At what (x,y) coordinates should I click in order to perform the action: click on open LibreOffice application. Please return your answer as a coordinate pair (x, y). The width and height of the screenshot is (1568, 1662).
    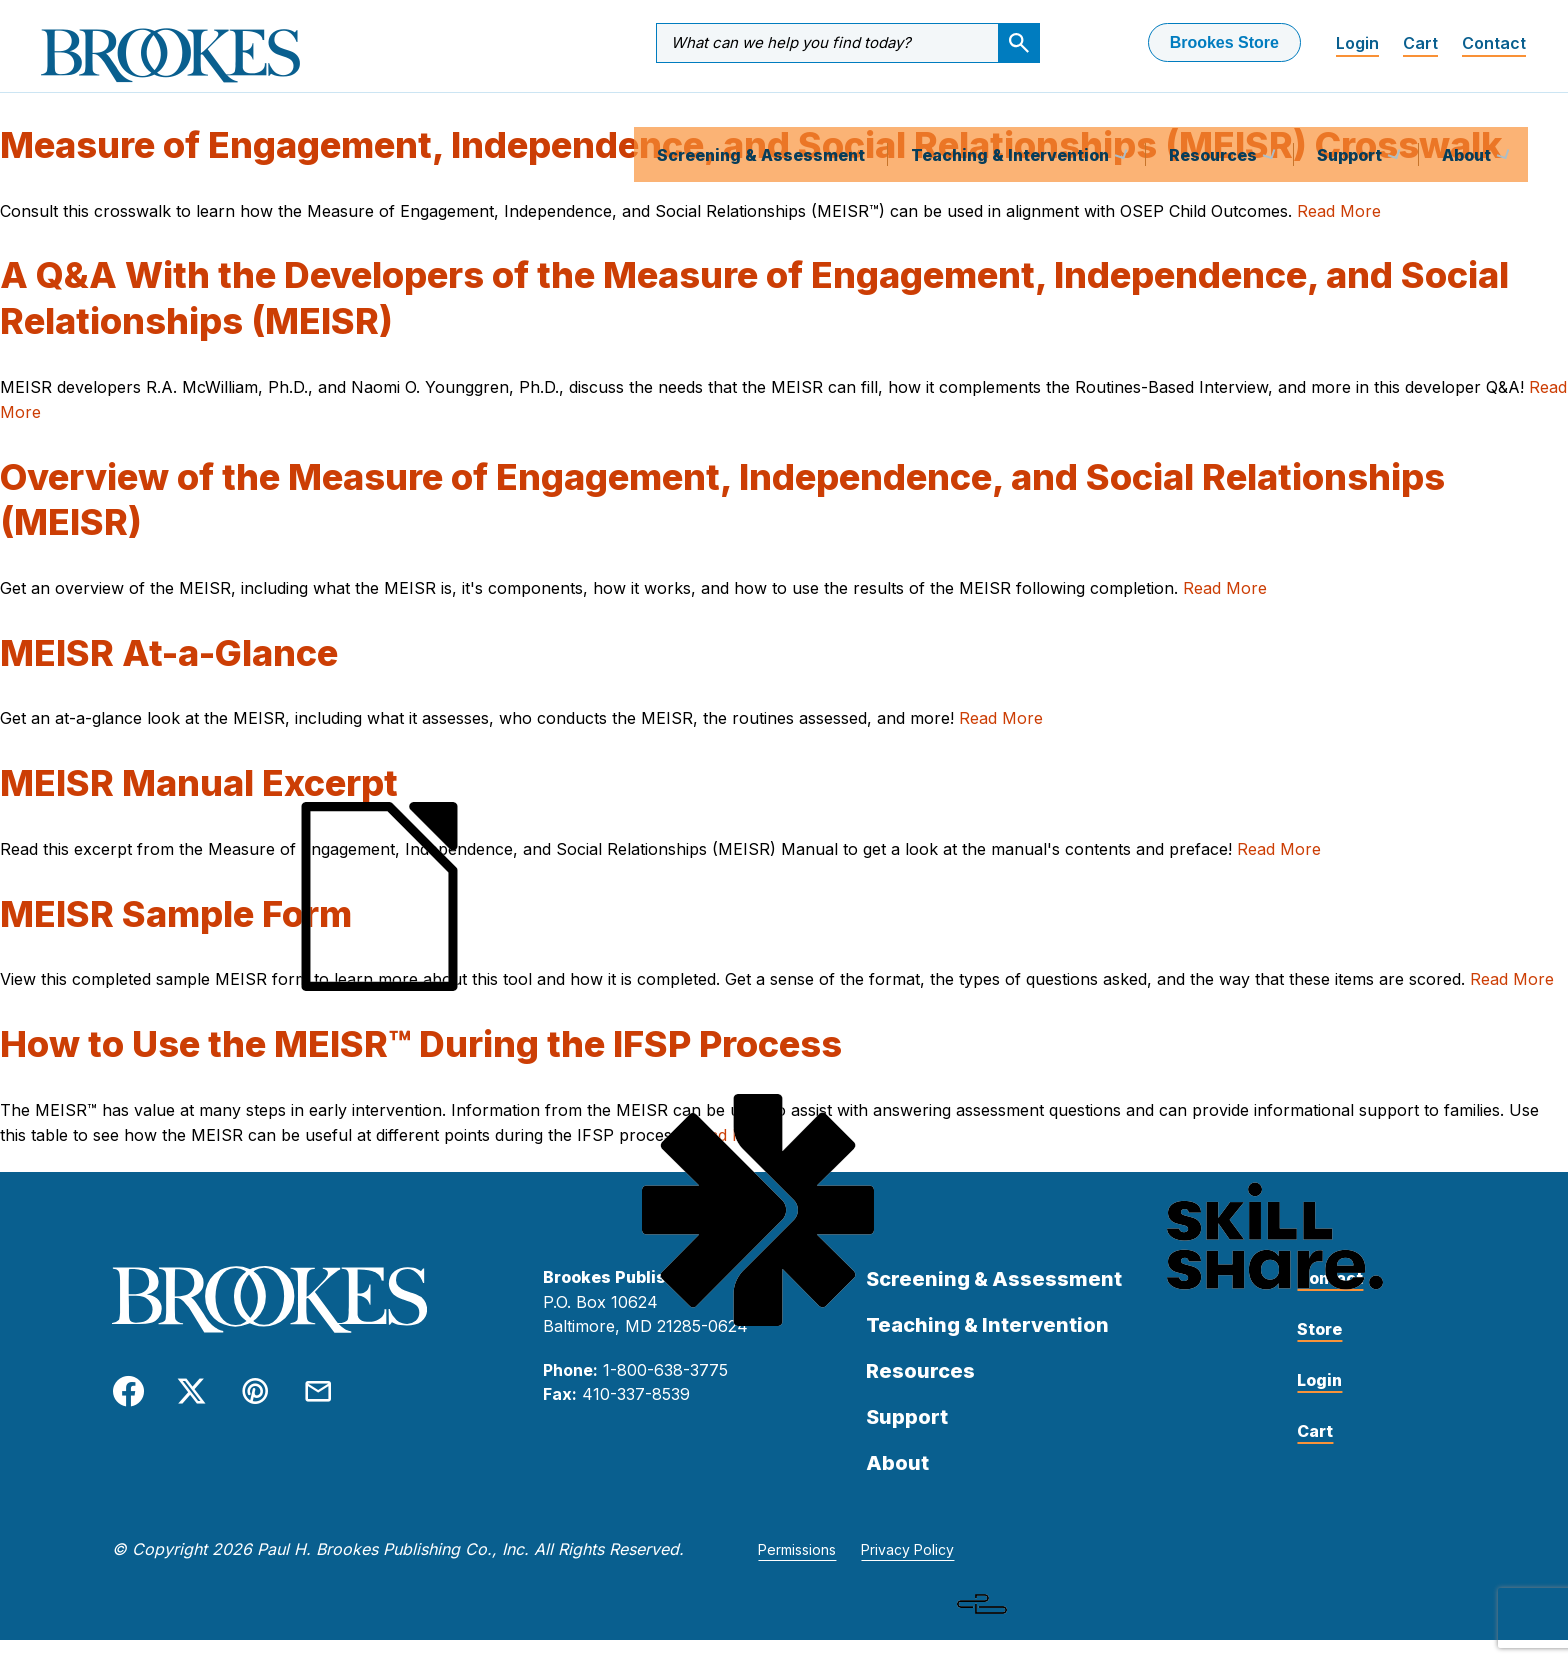
    Looking at the image, I should click on (379, 896).